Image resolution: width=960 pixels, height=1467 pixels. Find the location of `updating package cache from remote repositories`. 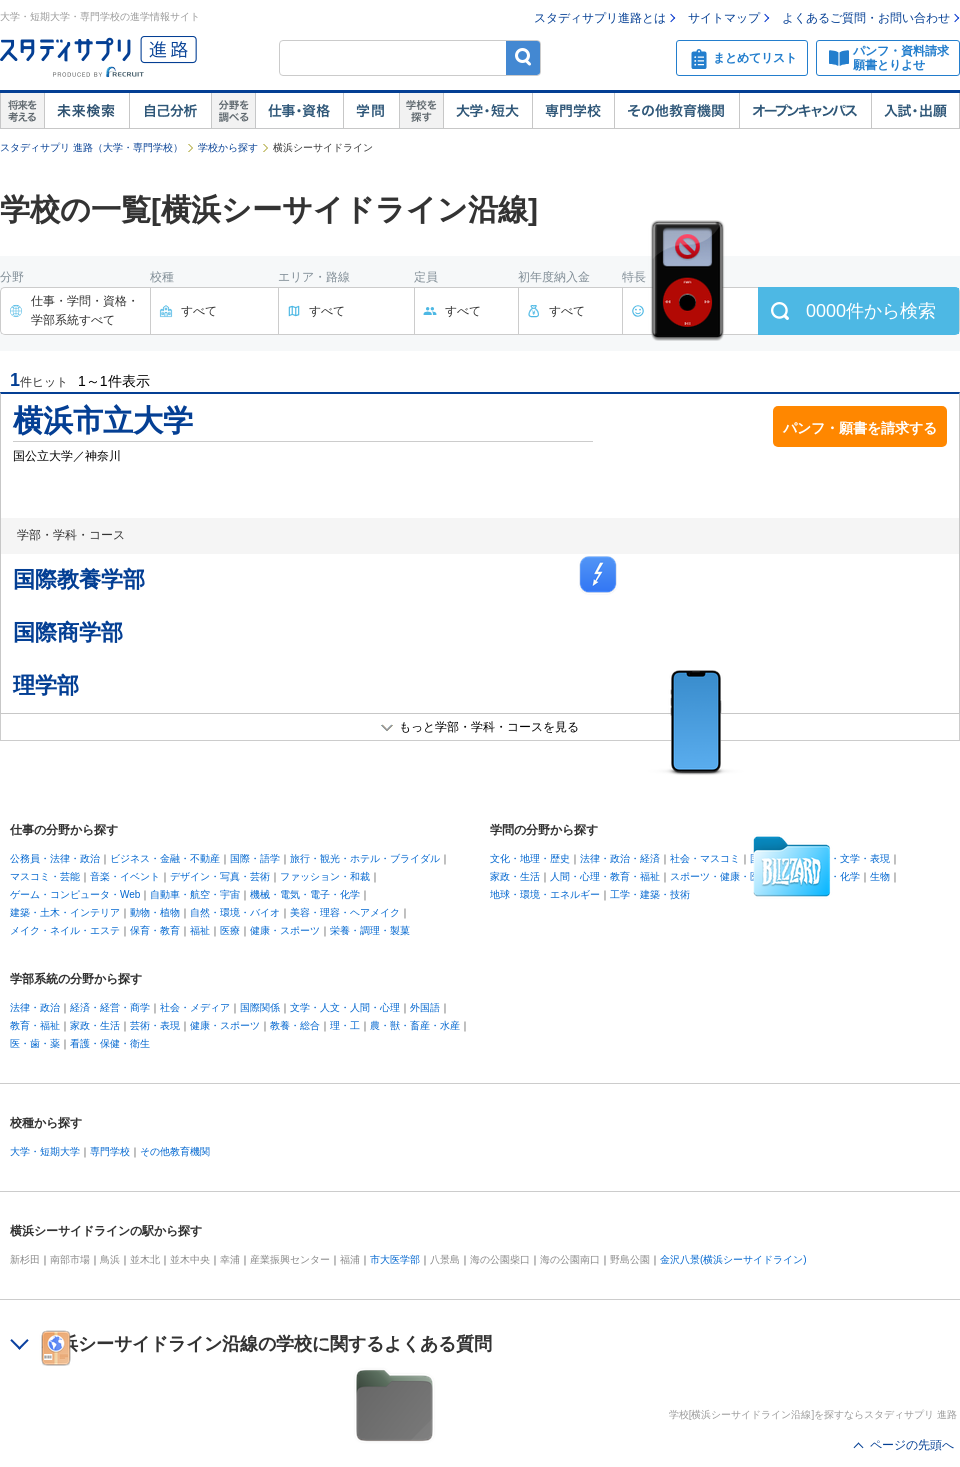

updating package cache from remote repositories is located at coordinates (56, 1348).